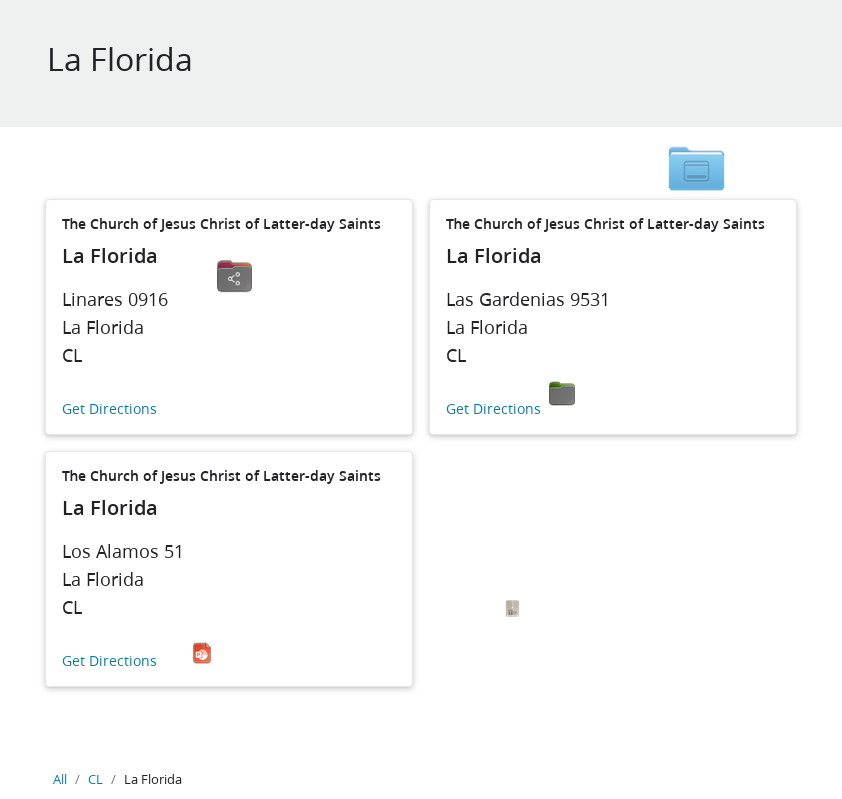  I want to click on a 7-zip compressed archive file, so click(512, 608).